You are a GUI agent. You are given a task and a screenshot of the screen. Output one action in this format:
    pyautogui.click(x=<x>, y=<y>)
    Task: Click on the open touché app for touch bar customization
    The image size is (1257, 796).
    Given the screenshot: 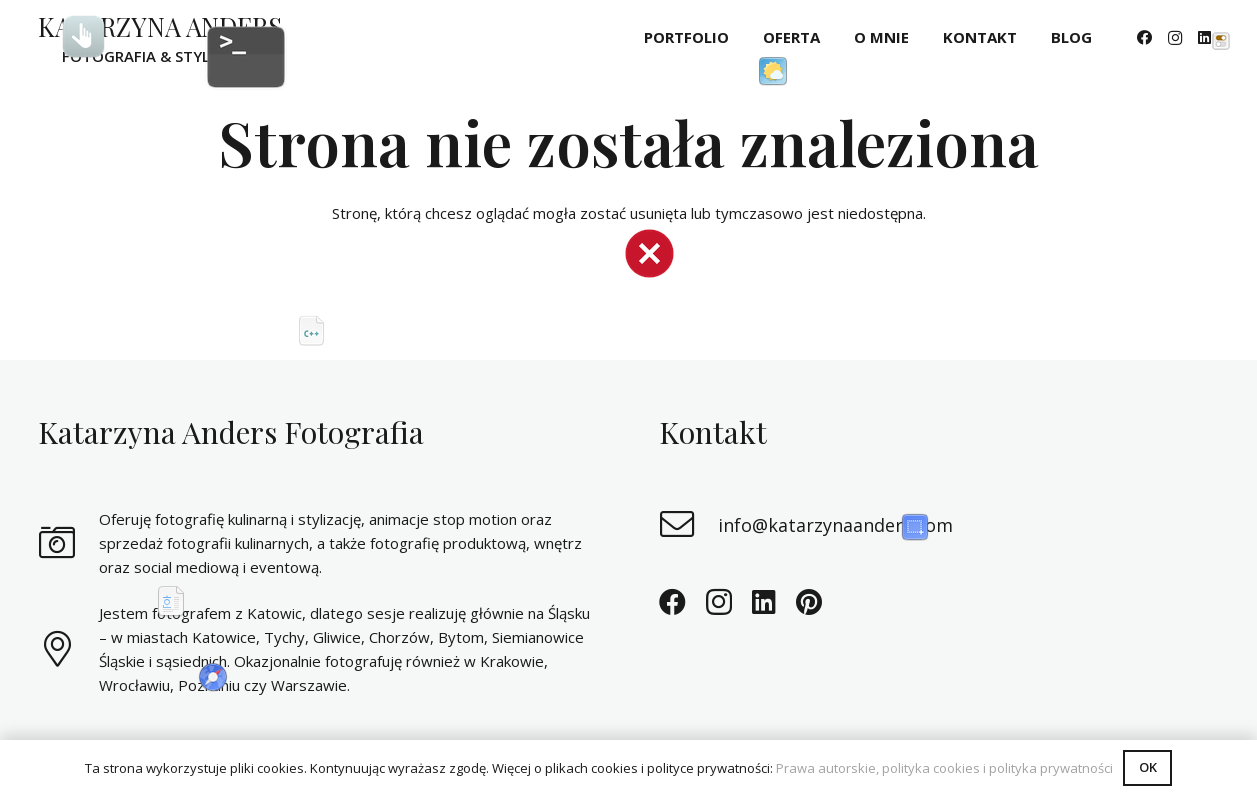 What is the action you would take?
    pyautogui.click(x=83, y=36)
    